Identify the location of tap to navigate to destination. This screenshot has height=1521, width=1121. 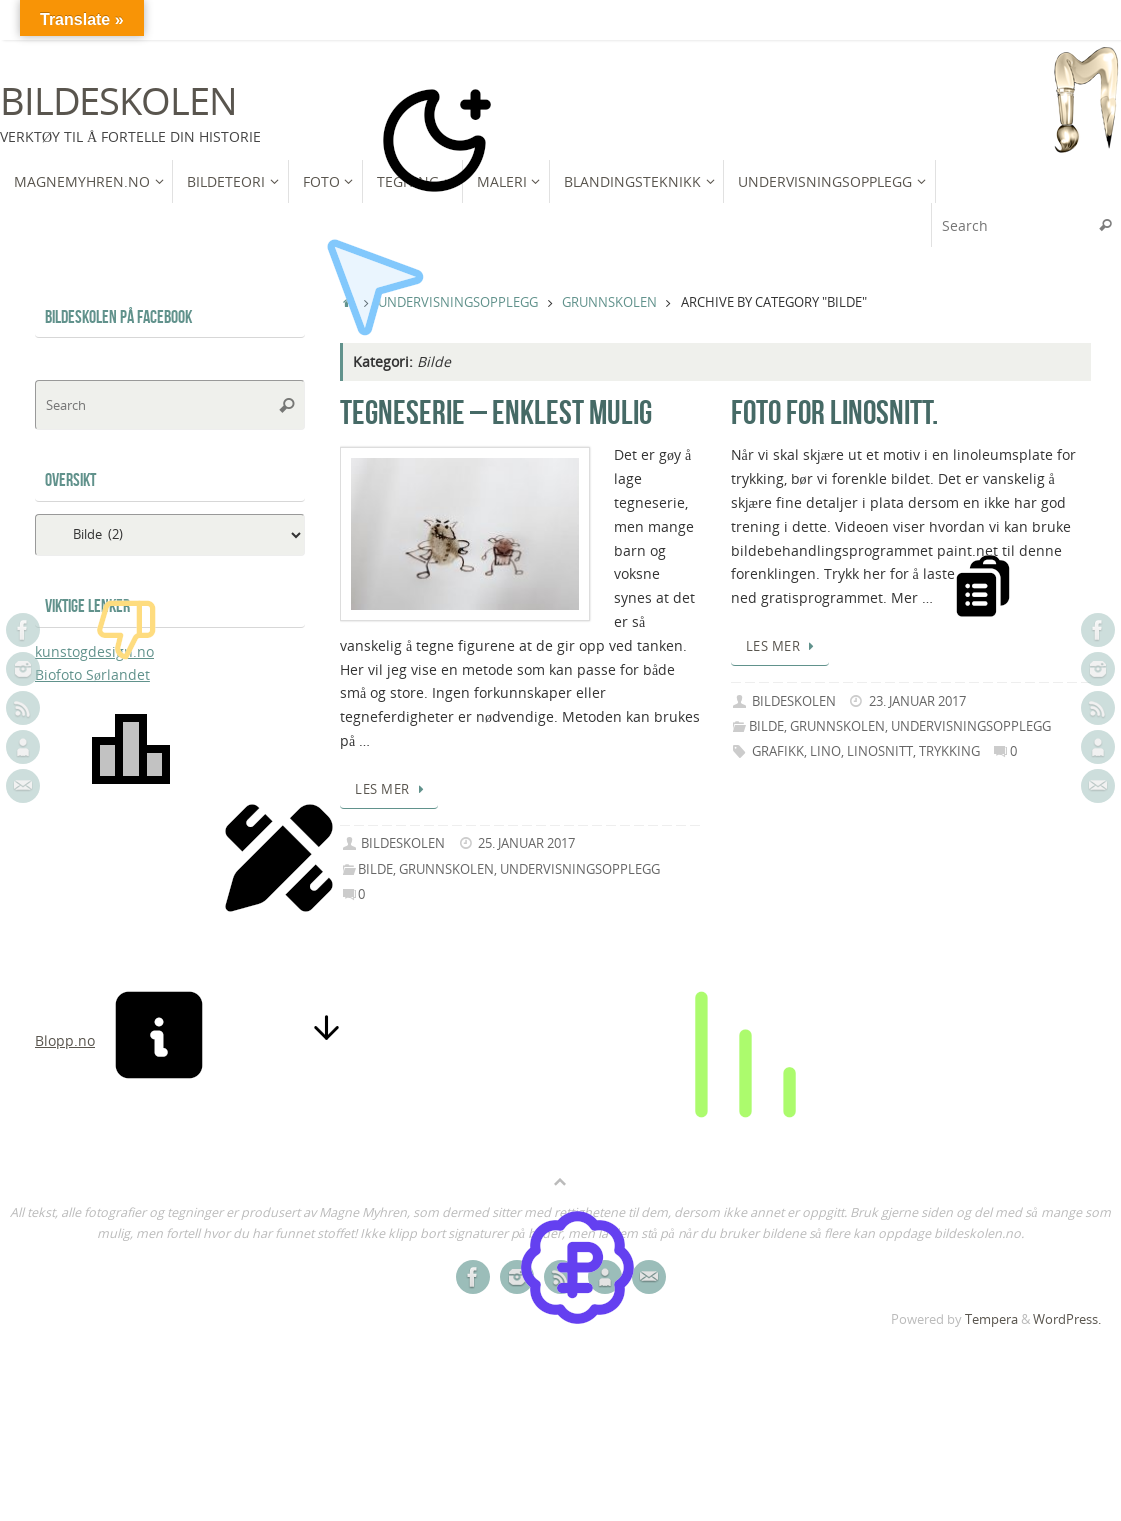
(368, 280).